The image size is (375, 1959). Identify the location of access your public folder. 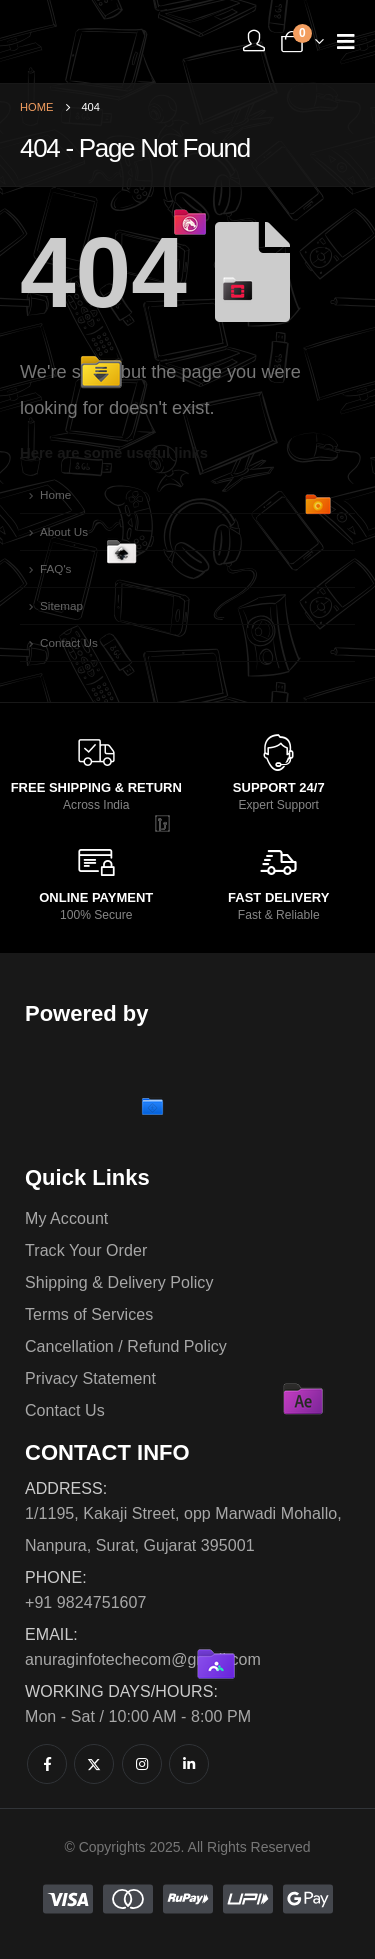
(152, 1106).